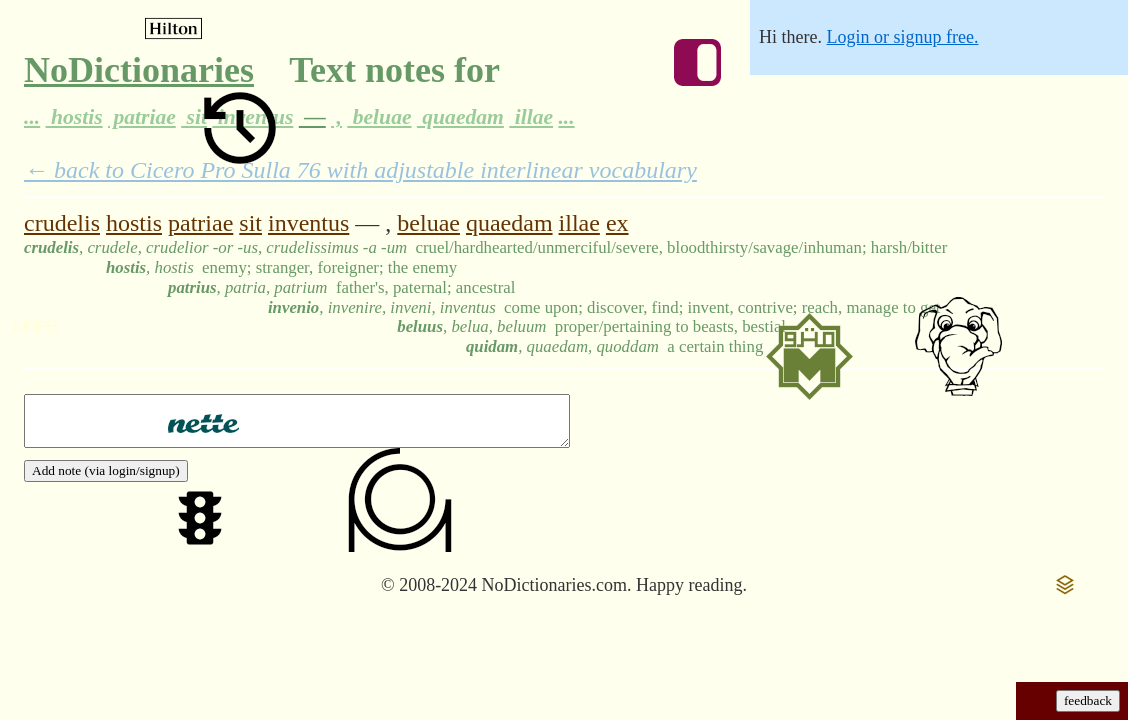 The width and height of the screenshot is (1128, 720). I want to click on cairo metro official app or service, so click(809, 356).